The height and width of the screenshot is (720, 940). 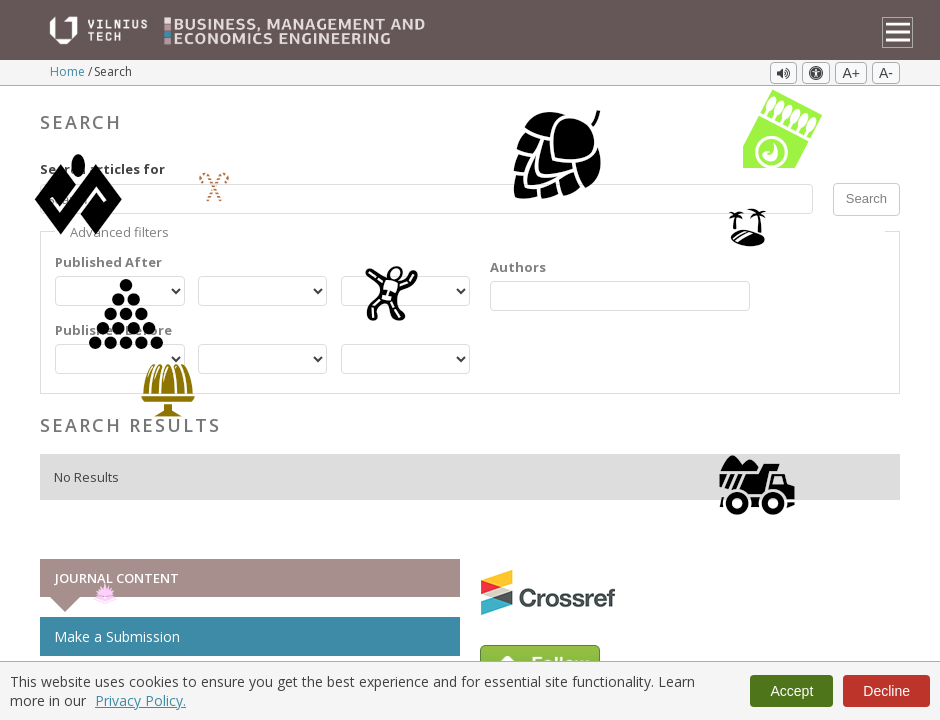 What do you see at coordinates (757, 485) in the screenshot?
I see `mining truck or haul truck used in resource extraction games` at bounding box center [757, 485].